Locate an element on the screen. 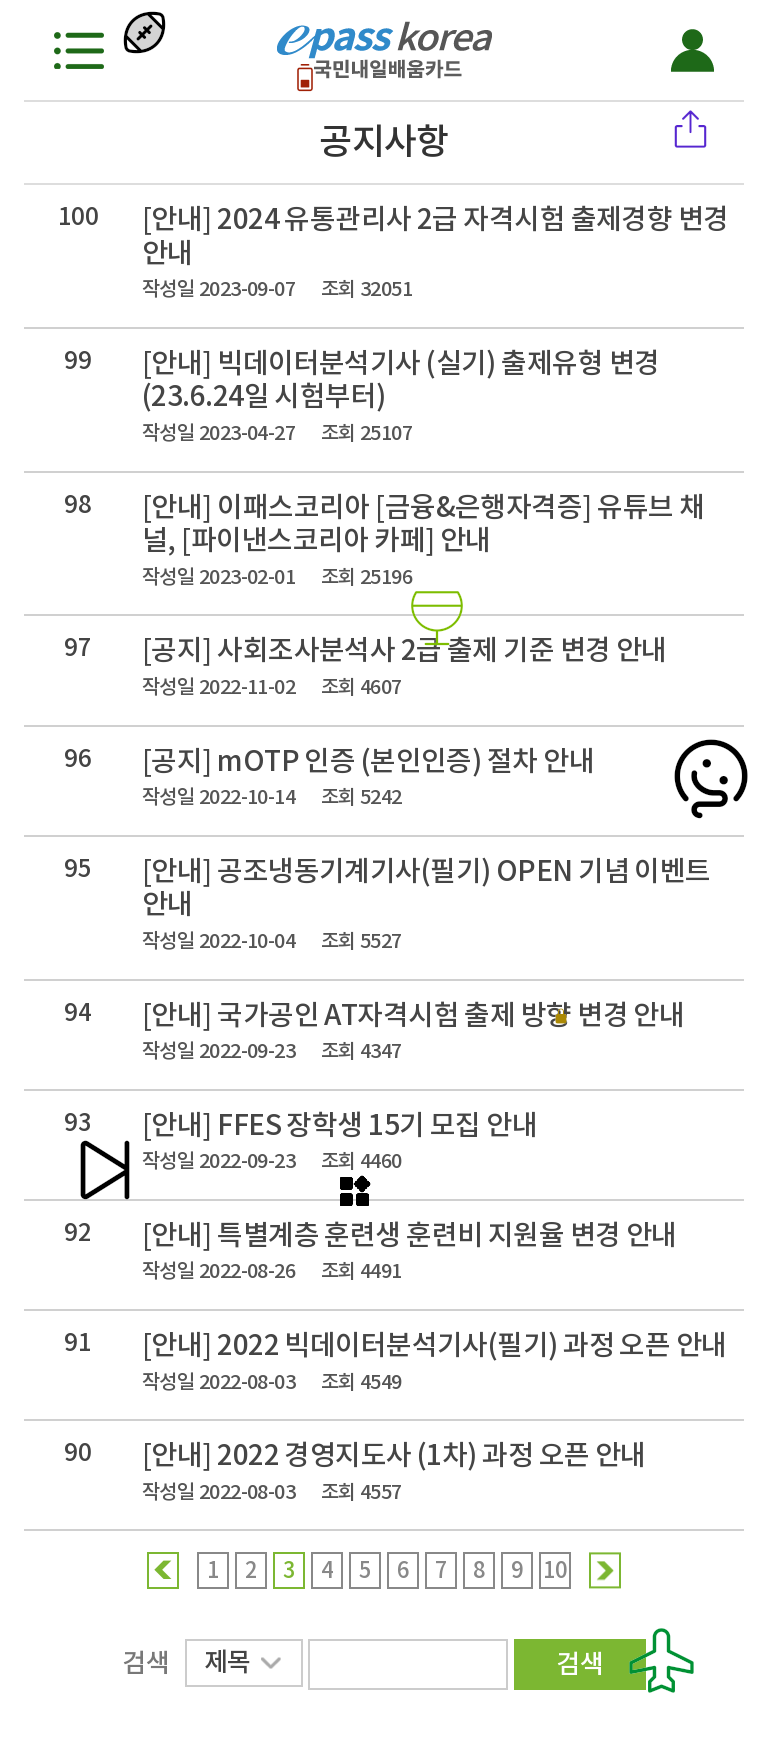 The width and height of the screenshot is (768, 1740). indicates a locked or secured item is located at coordinates (561, 1016).